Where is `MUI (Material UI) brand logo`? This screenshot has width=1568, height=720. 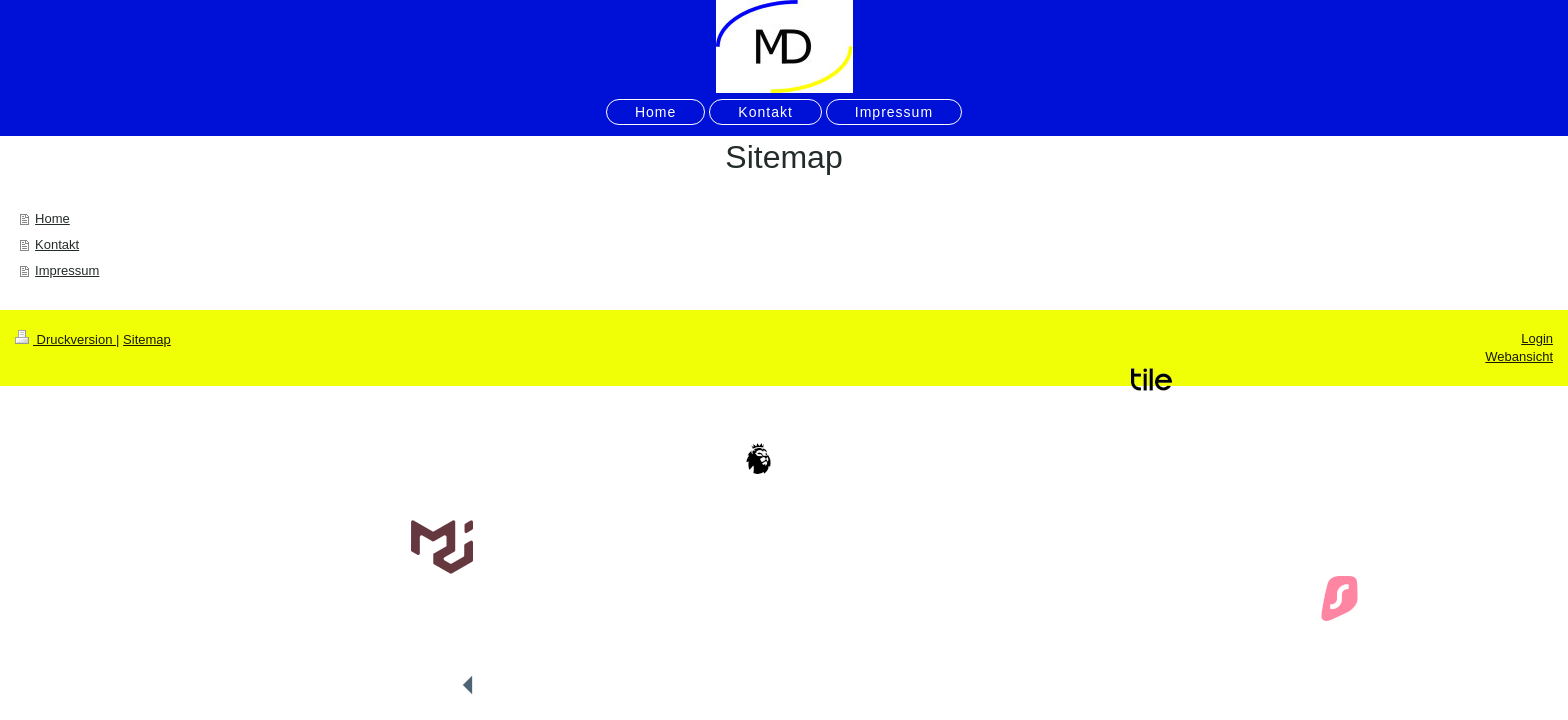 MUI (Material UI) brand logo is located at coordinates (442, 547).